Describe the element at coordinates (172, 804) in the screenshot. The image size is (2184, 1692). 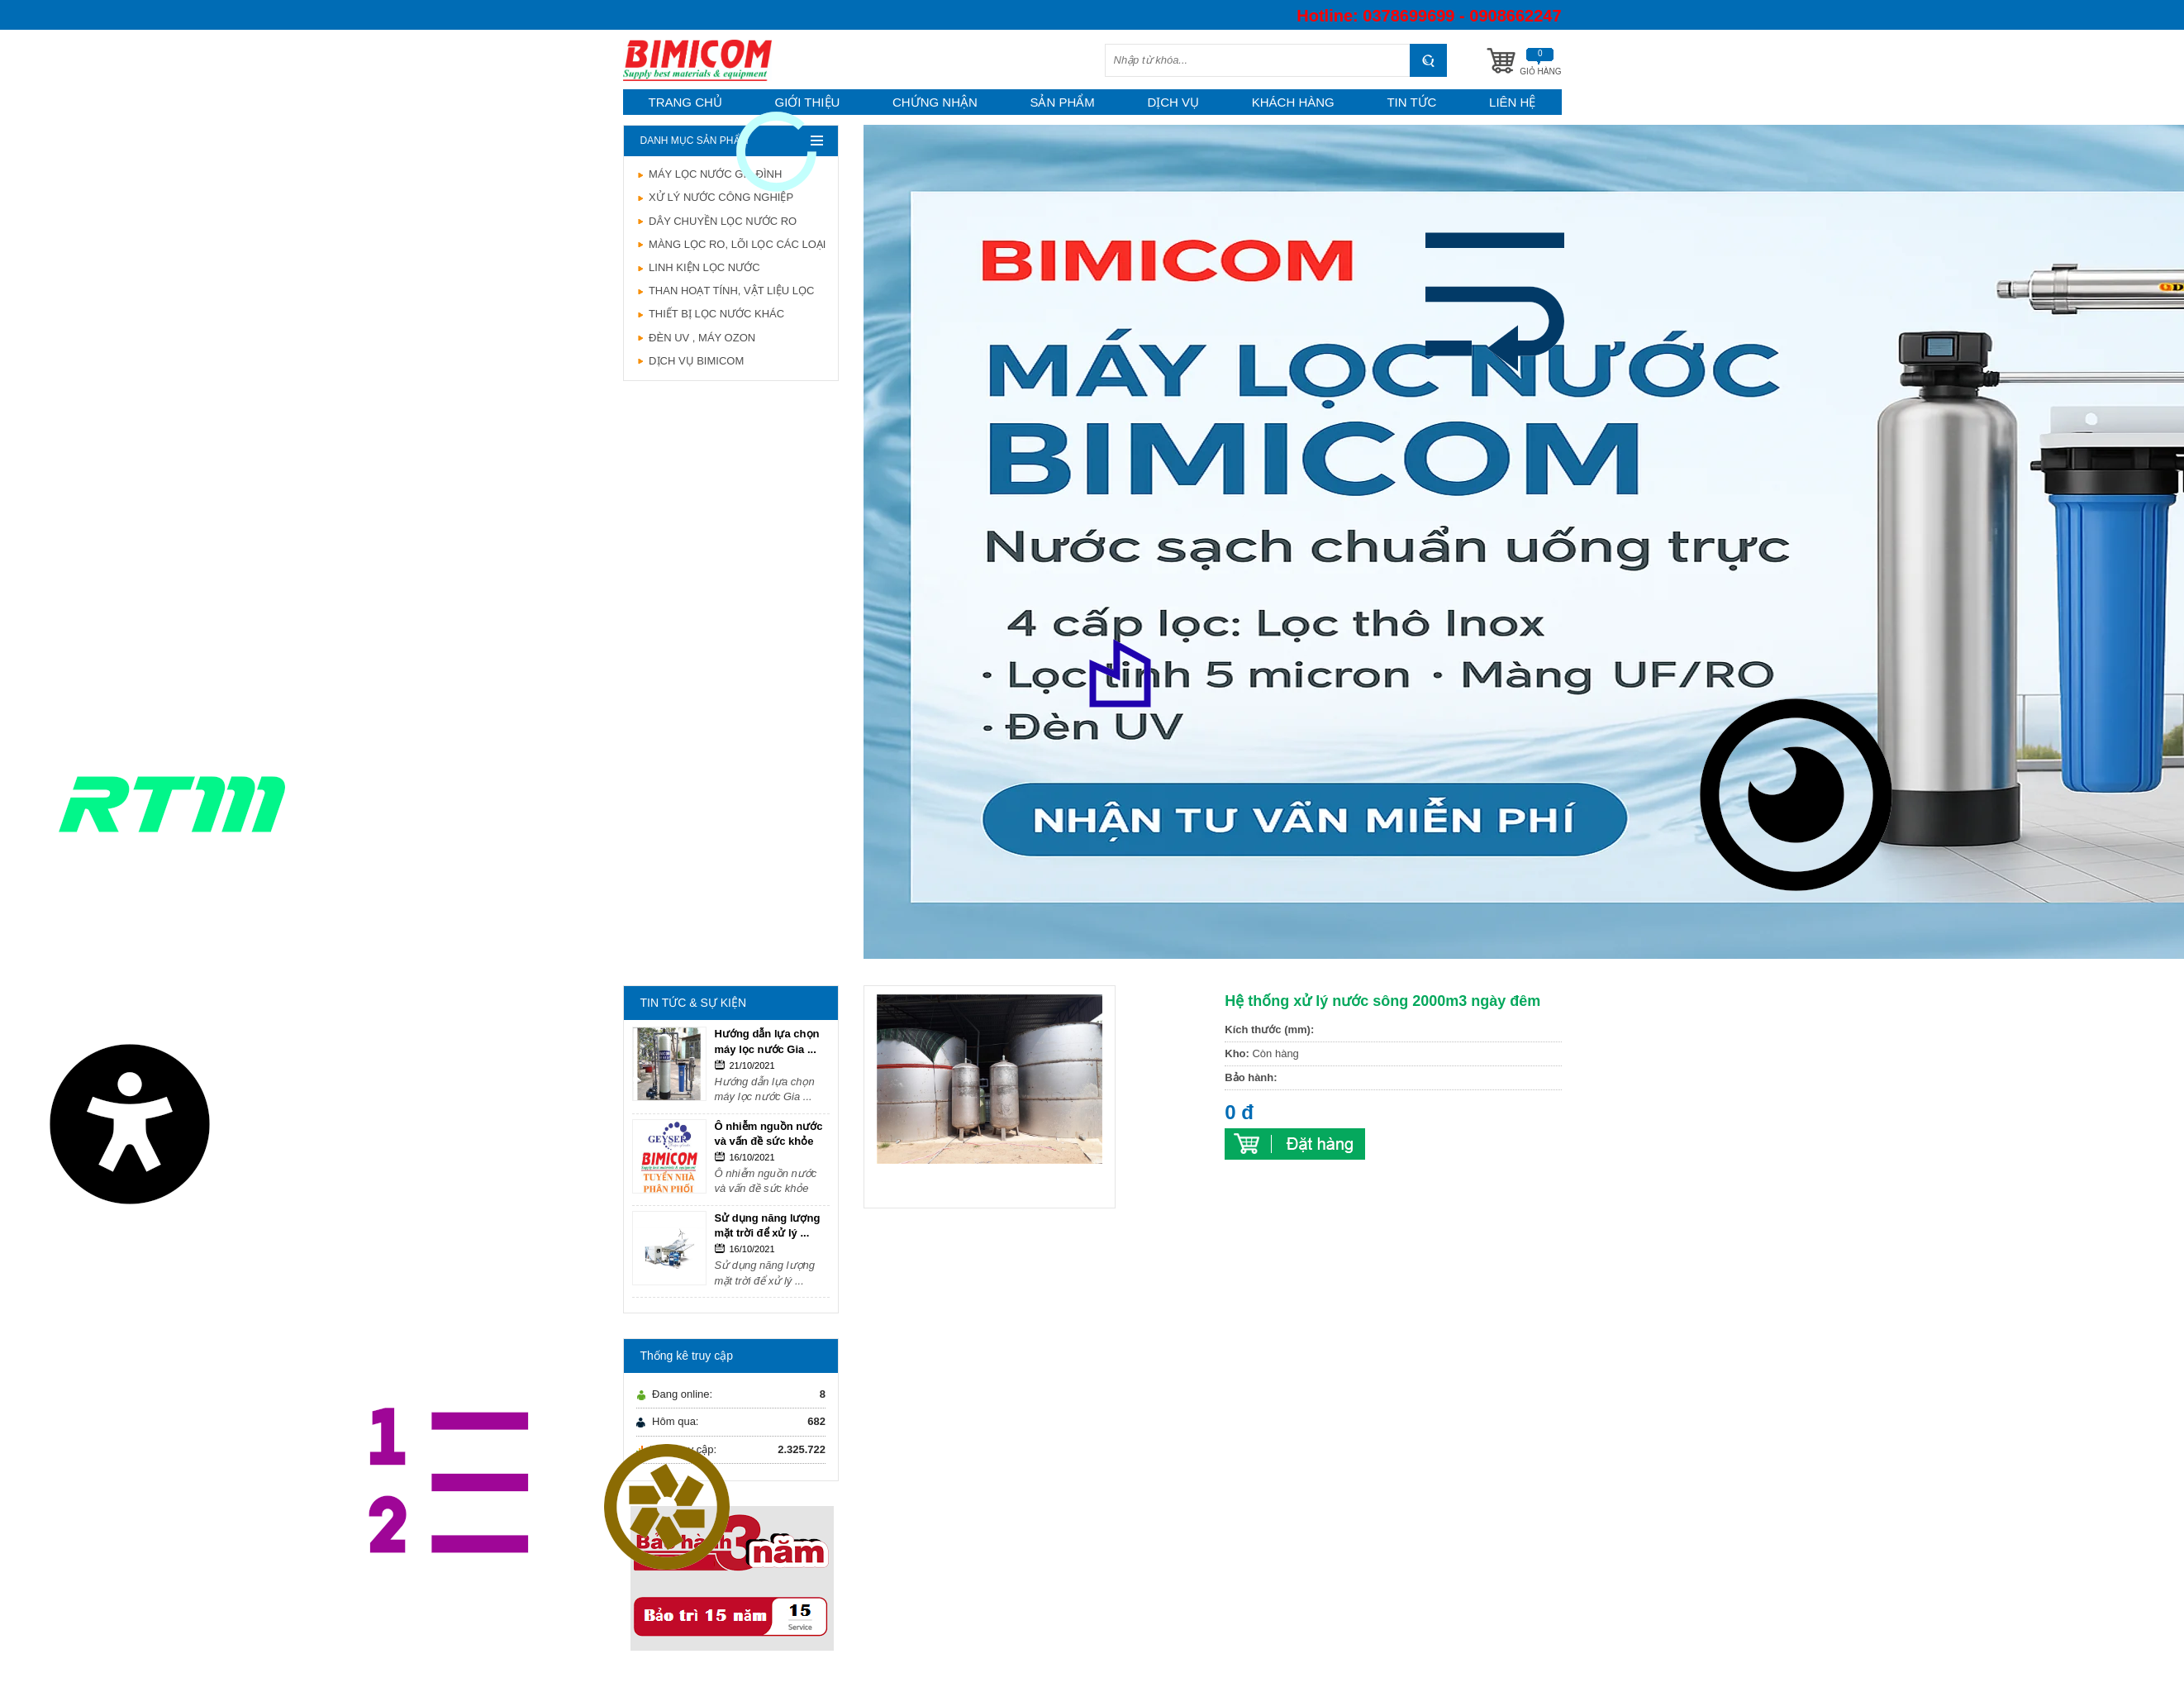
I see `RTM (Remember The Milk) app logo` at that location.